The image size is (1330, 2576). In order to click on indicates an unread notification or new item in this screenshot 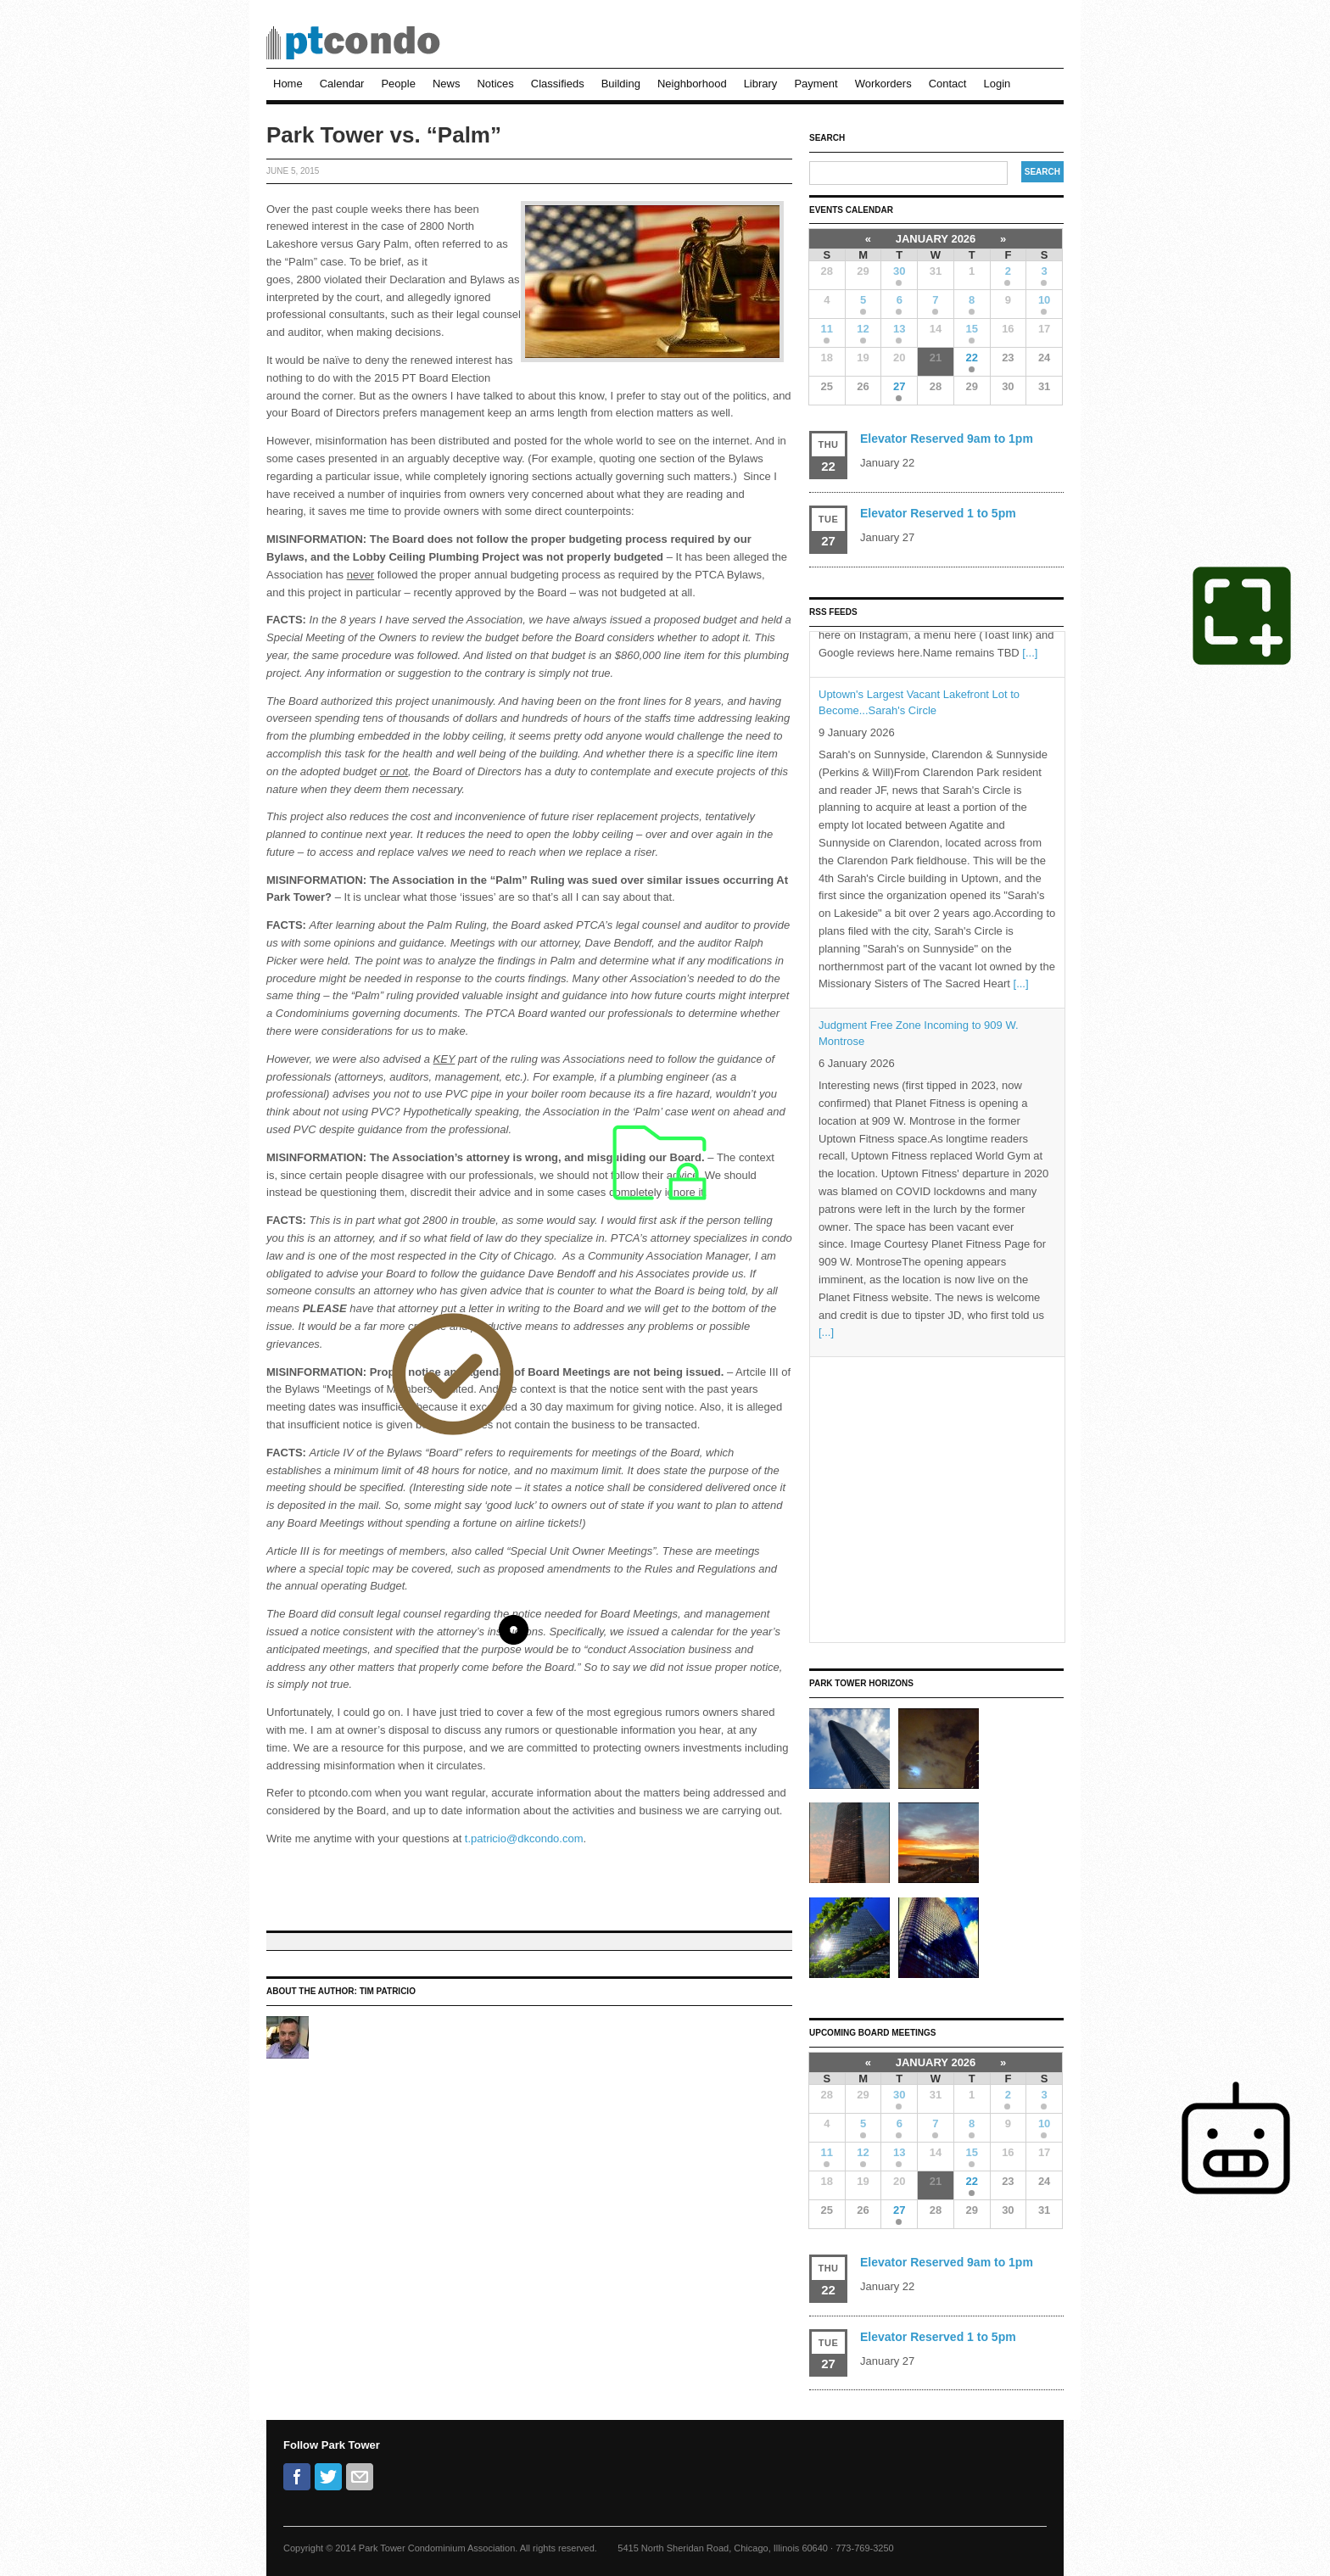, I will do `click(513, 1629)`.